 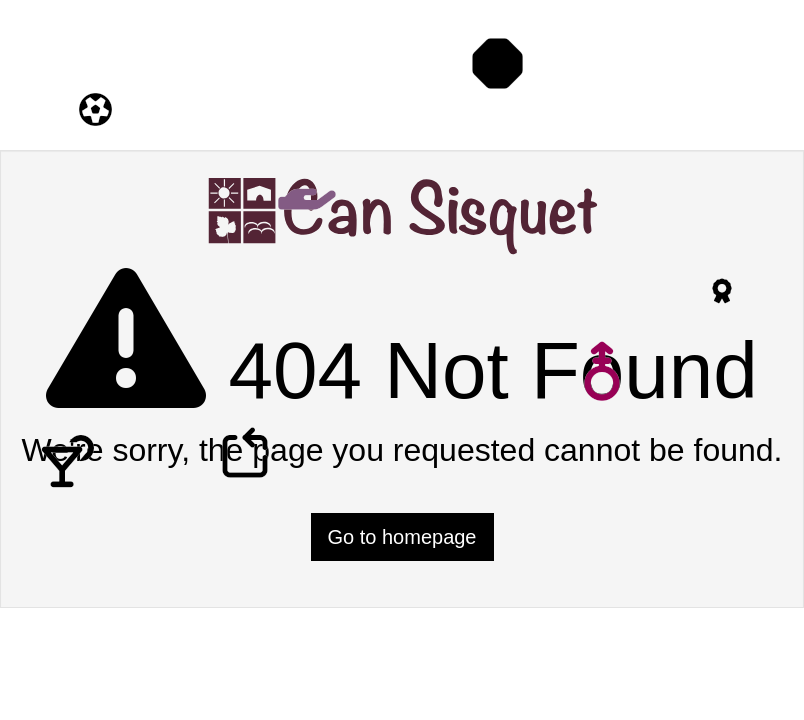 I want to click on access bar or cocktail menu, so click(x=65, y=464).